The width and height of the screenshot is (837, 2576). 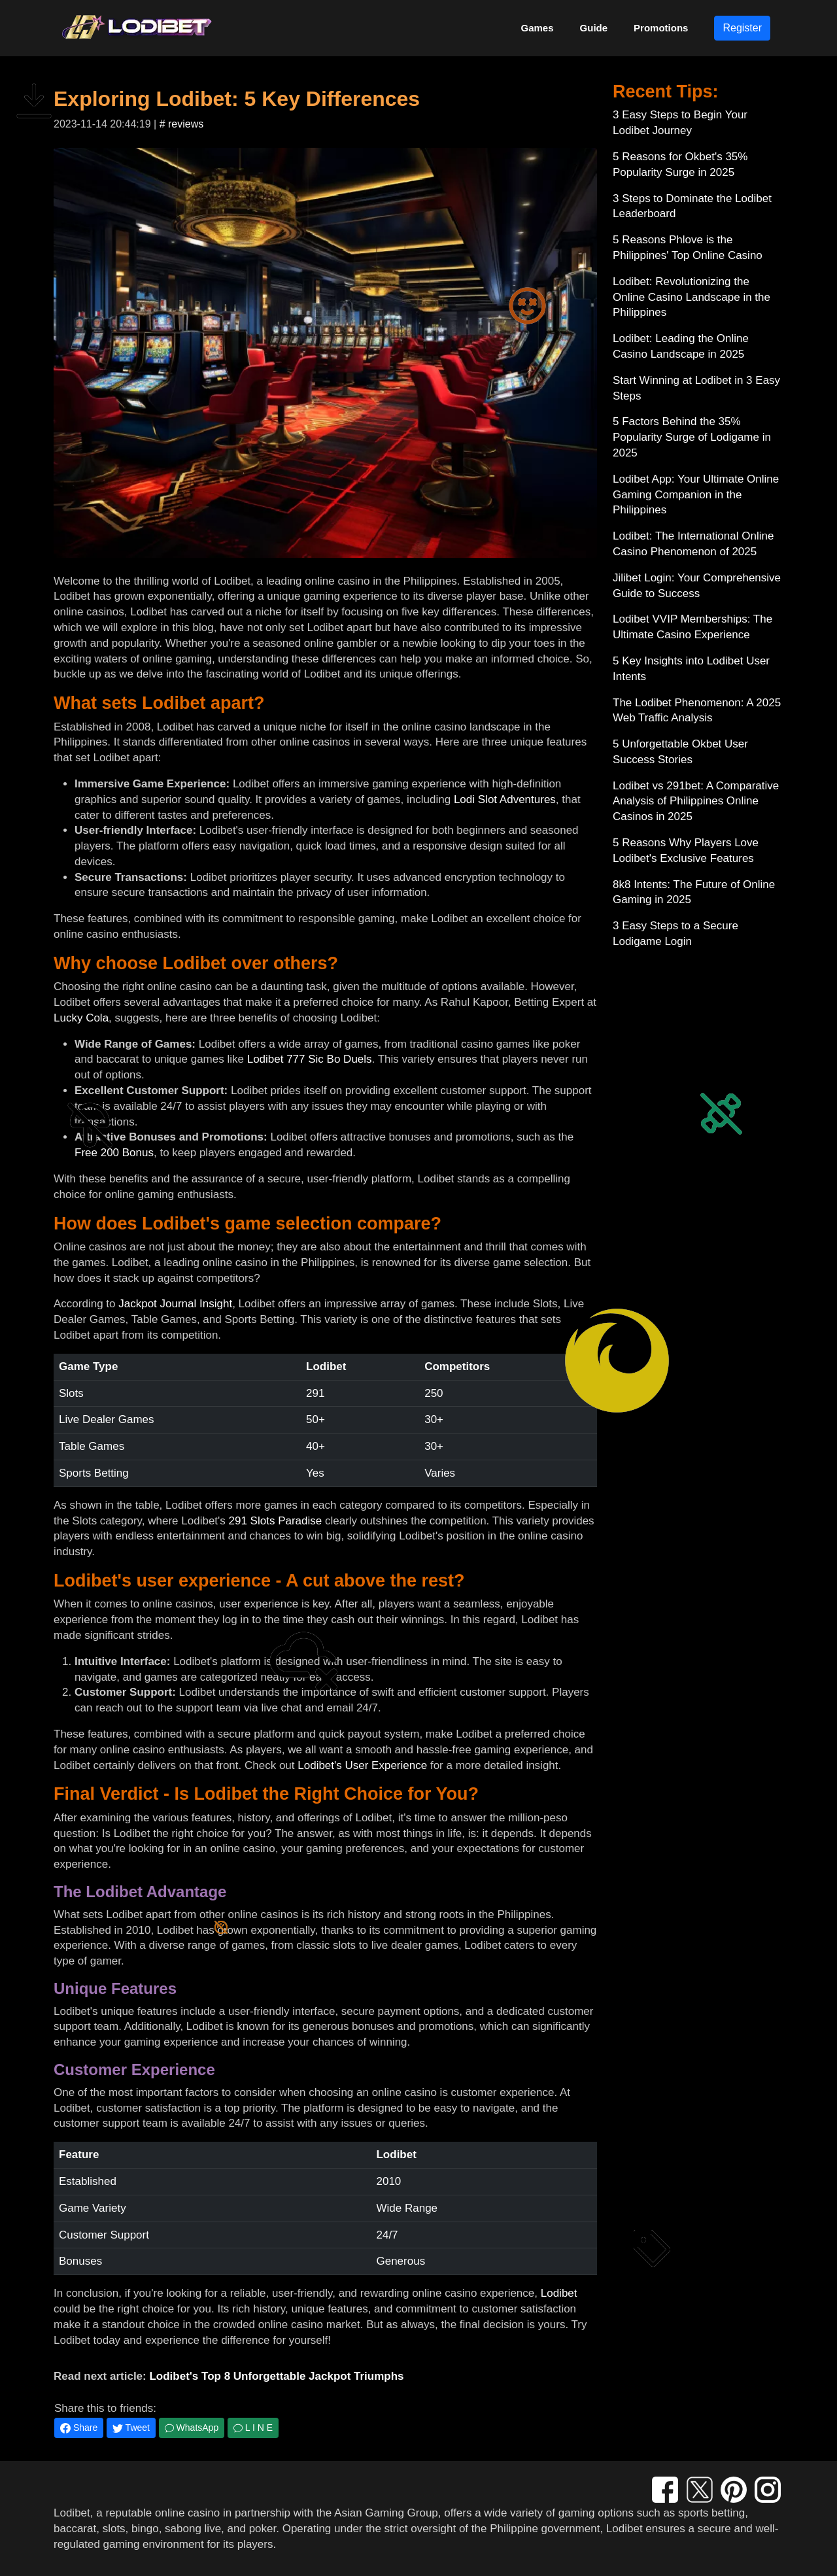 I want to click on disable candy or sweets mode, so click(x=721, y=1114).